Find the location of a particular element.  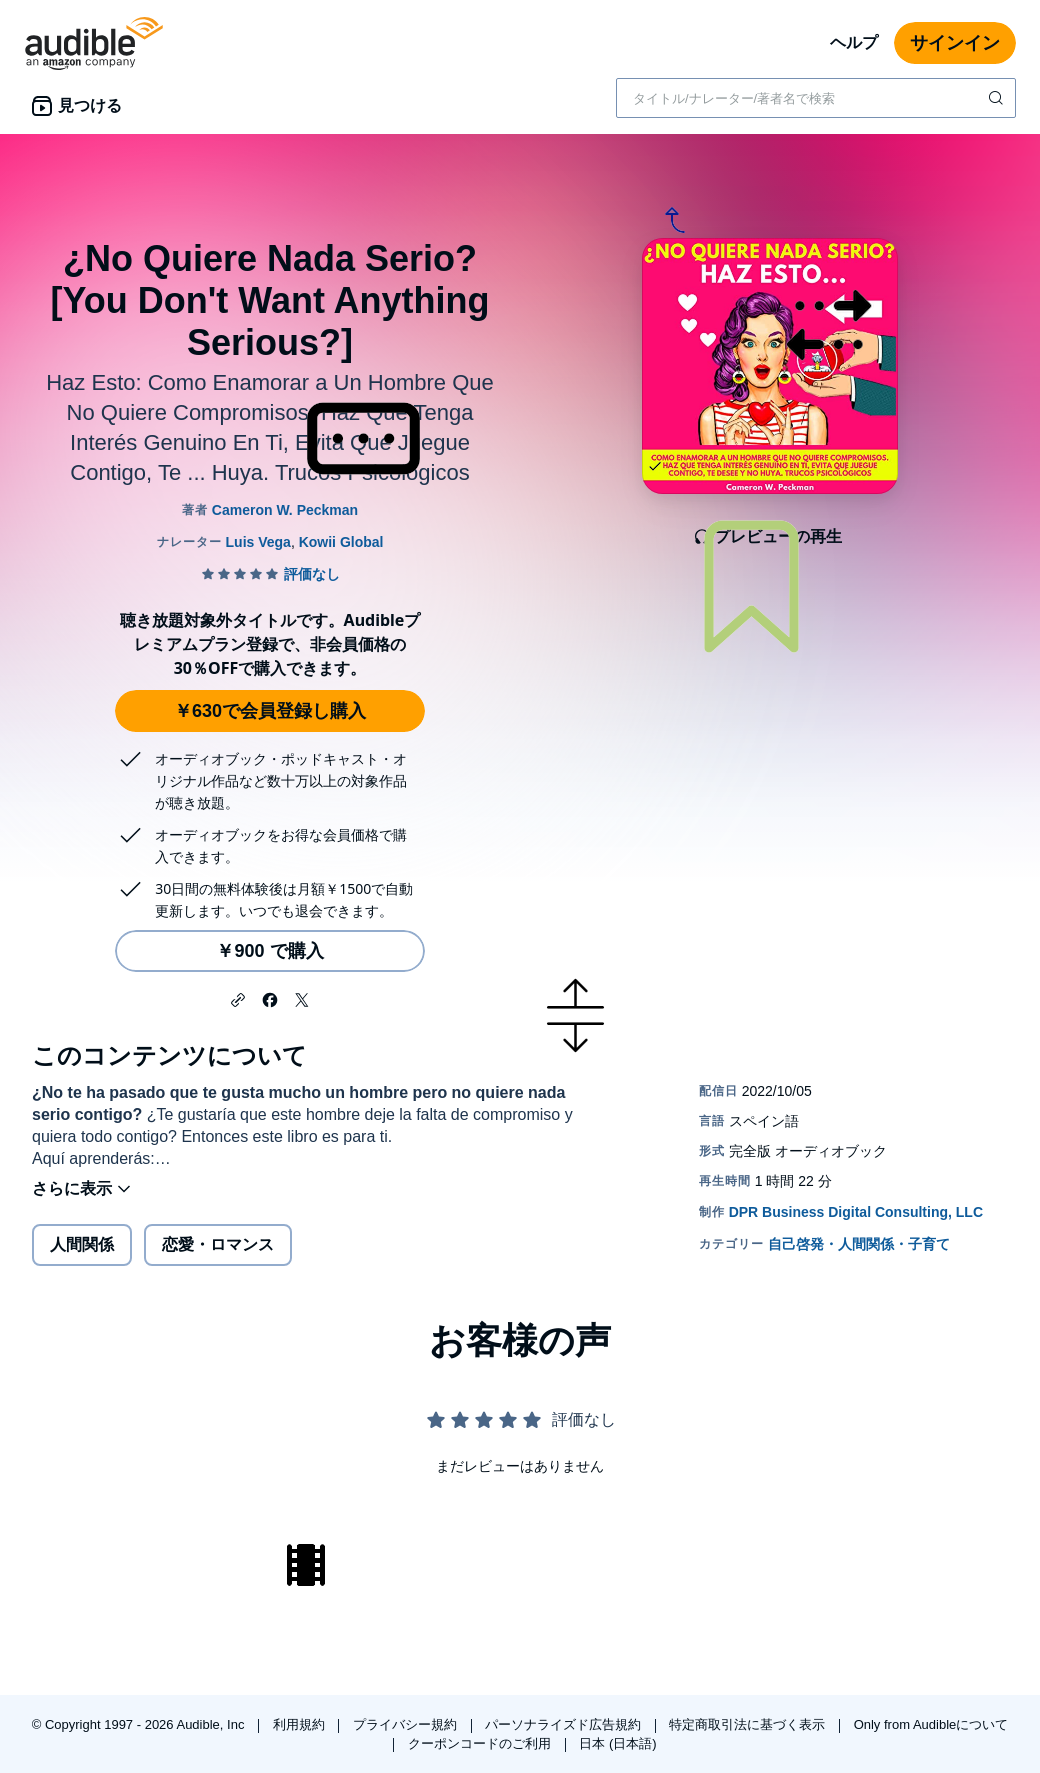

split view vertically is located at coordinates (575, 1015).